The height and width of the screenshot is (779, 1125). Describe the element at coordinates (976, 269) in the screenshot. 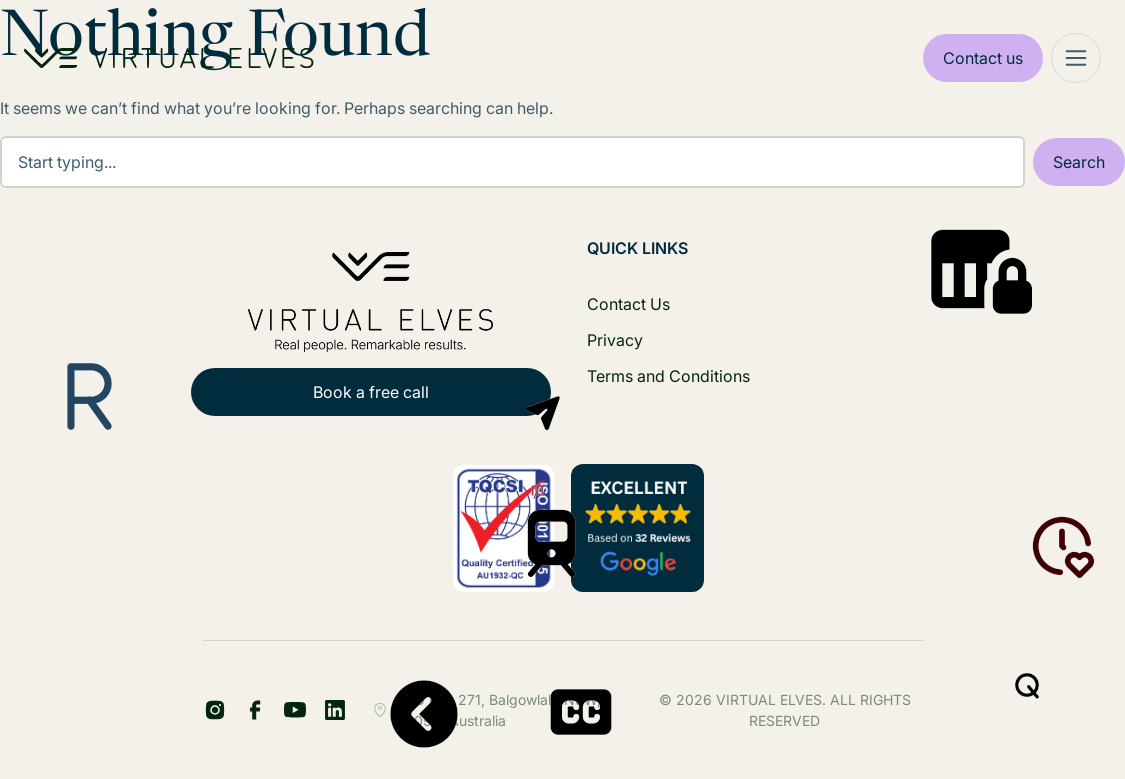

I see `lock a column in a spreadsheet or table` at that location.